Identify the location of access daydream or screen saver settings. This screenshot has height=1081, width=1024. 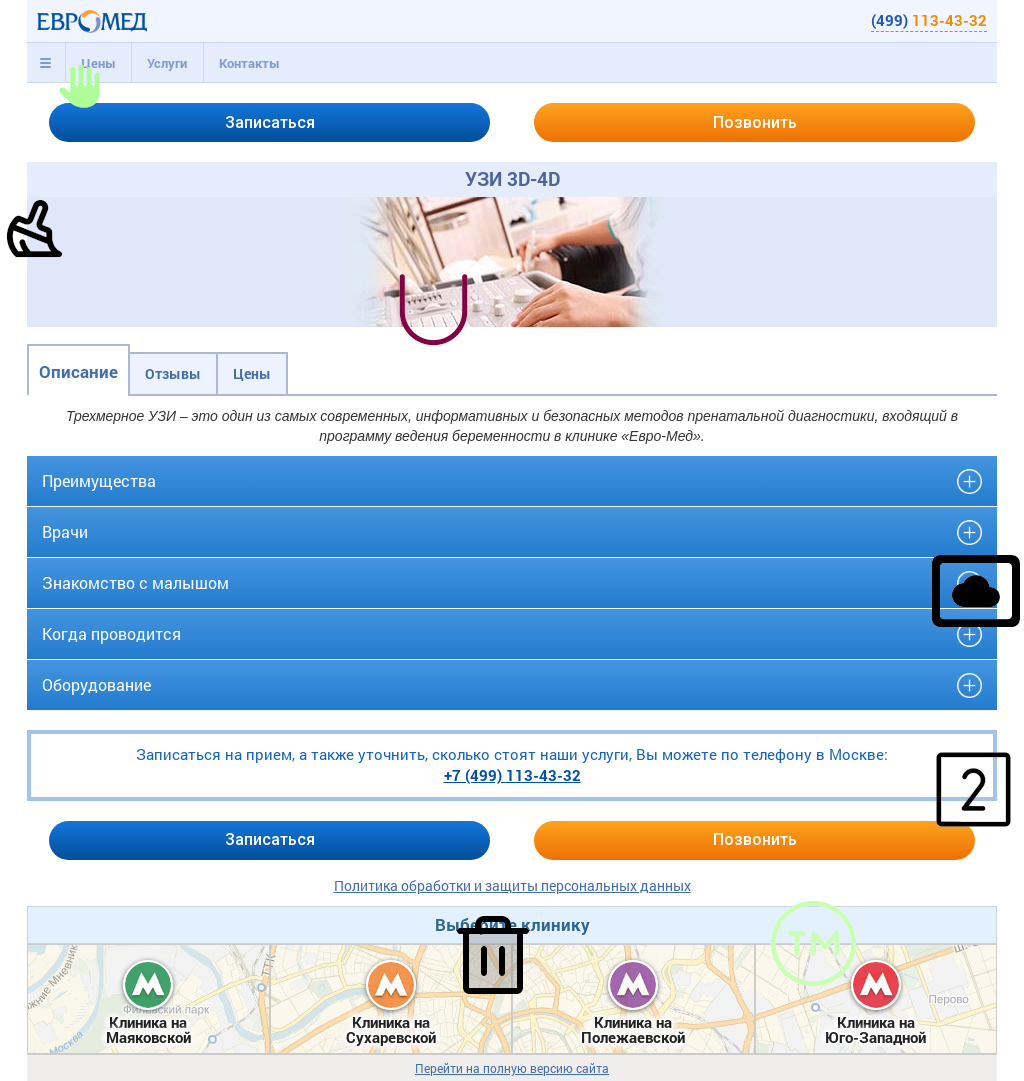
(976, 591).